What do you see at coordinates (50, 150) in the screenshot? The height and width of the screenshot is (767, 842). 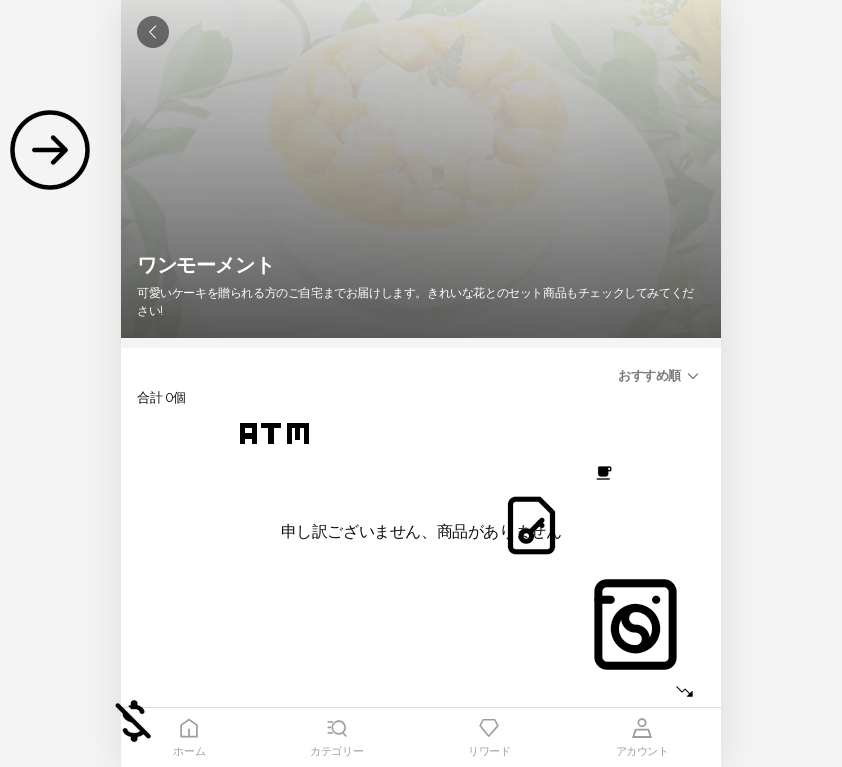 I see `proceed to the next step` at bounding box center [50, 150].